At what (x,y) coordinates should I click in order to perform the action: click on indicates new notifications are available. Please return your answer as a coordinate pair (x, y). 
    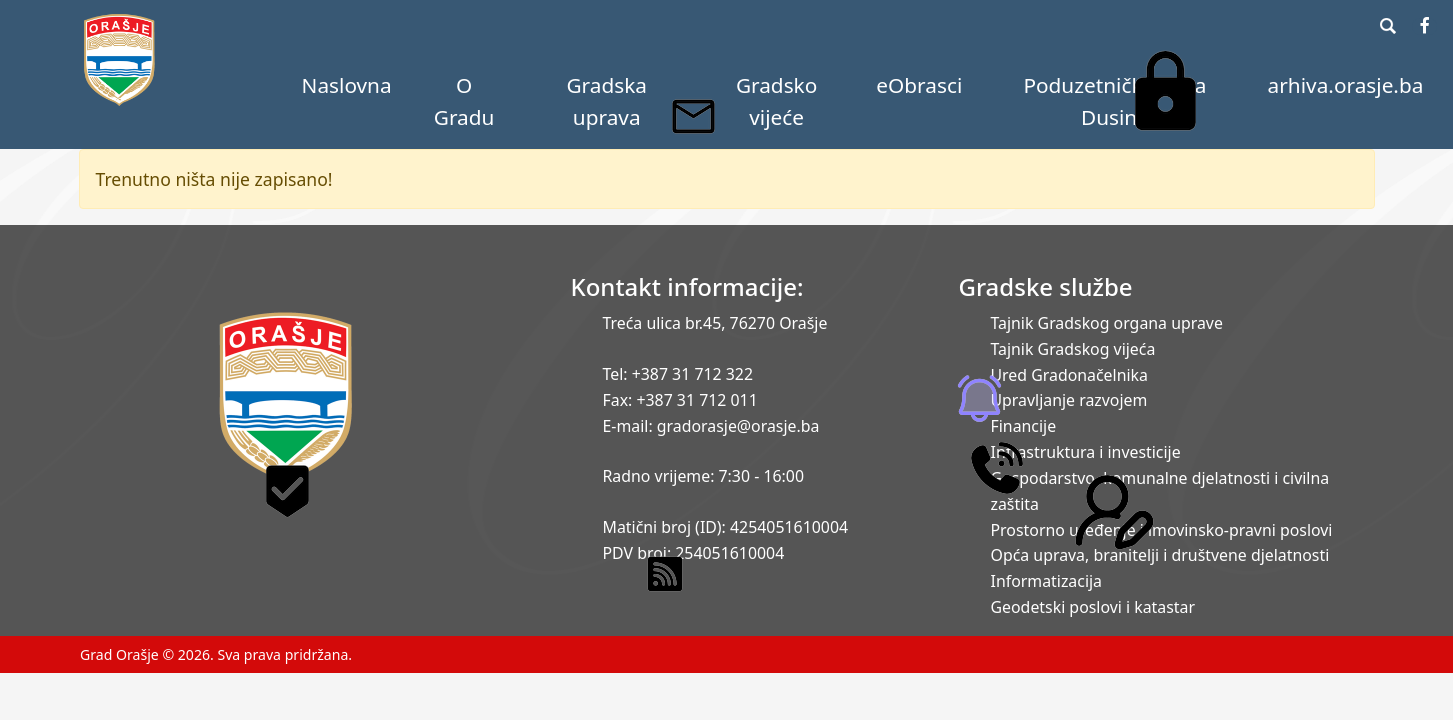
    Looking at the image, I should click on (979, 399).